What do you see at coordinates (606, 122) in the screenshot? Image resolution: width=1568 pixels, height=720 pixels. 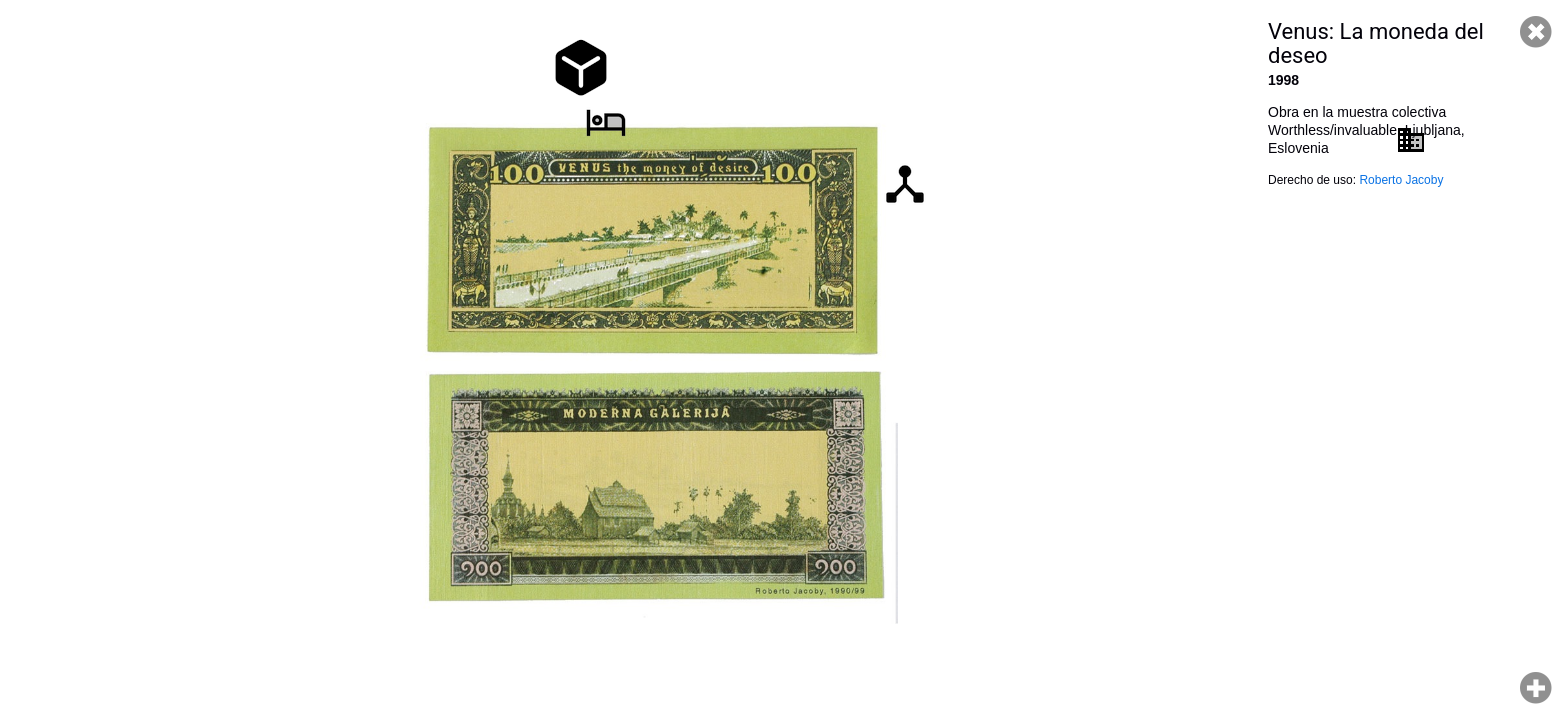 I see `find nearby hotels or accommodations` at bounding box center [606, 122].